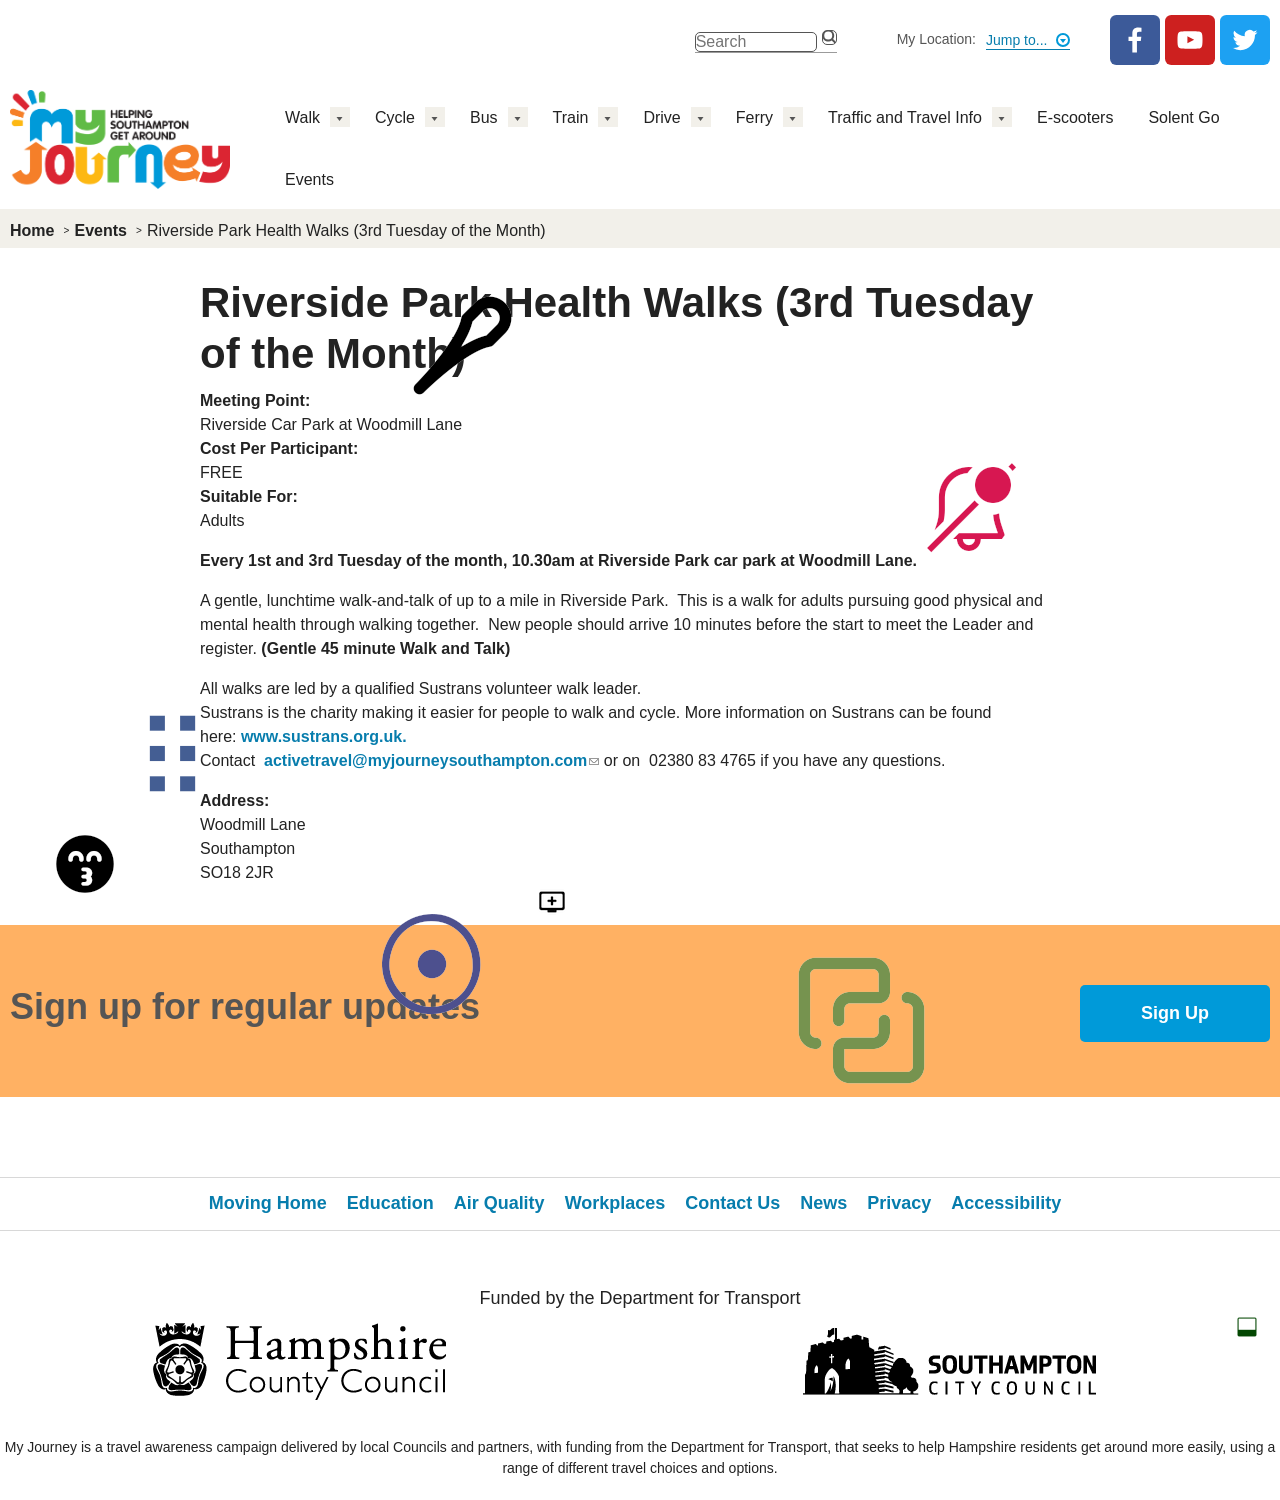 The width and height of the screenshot is (1280, 1500). Describe the element at coordinates (861, 1020) in the screenshot. I see `exclude overlapping areas in a selection` at that location.